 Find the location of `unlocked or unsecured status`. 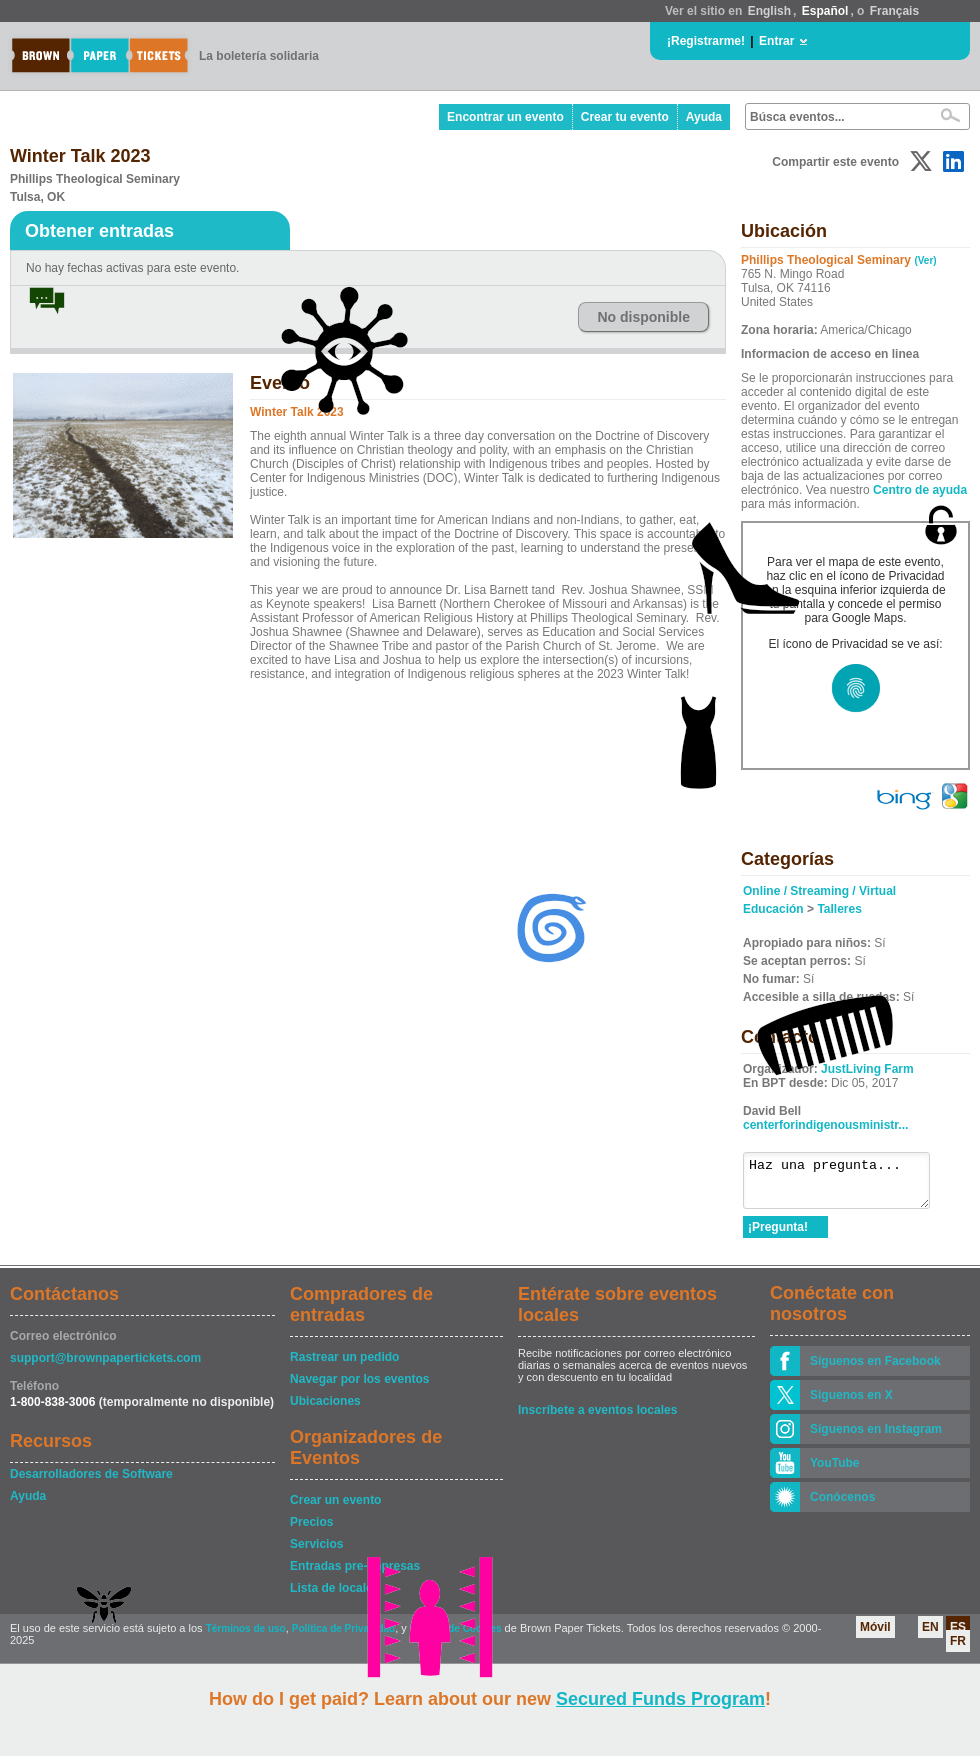

unlocked or unsecured status is located at coordinates (941, 525).